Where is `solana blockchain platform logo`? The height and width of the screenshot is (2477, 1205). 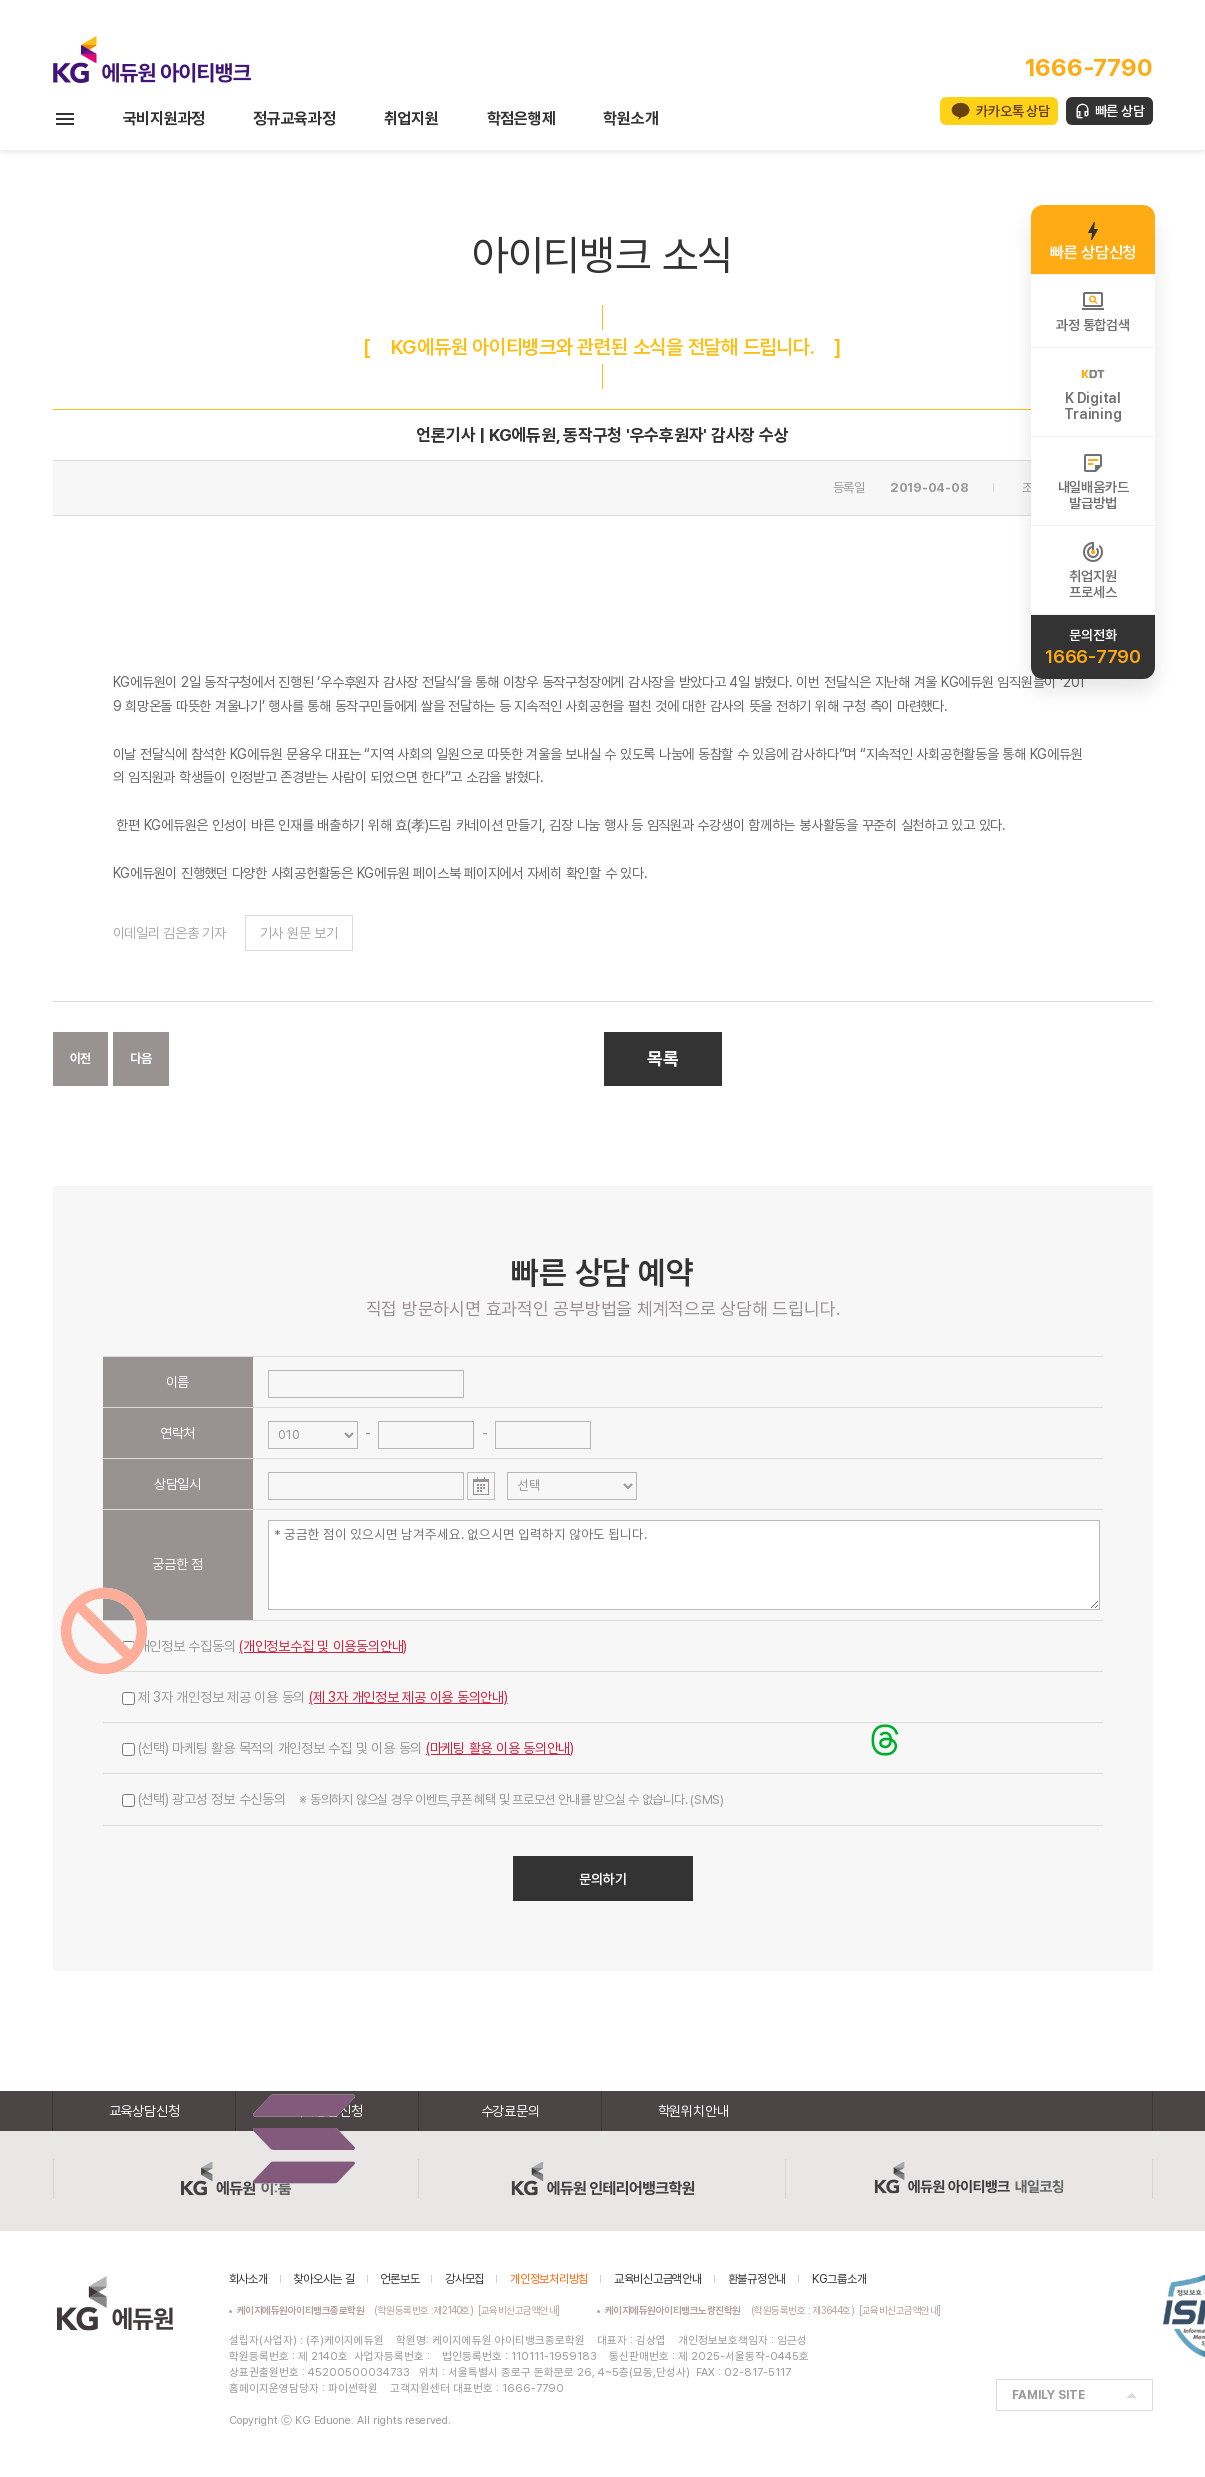
solana blockchain platform logo is located at coordinates (304, 2139).